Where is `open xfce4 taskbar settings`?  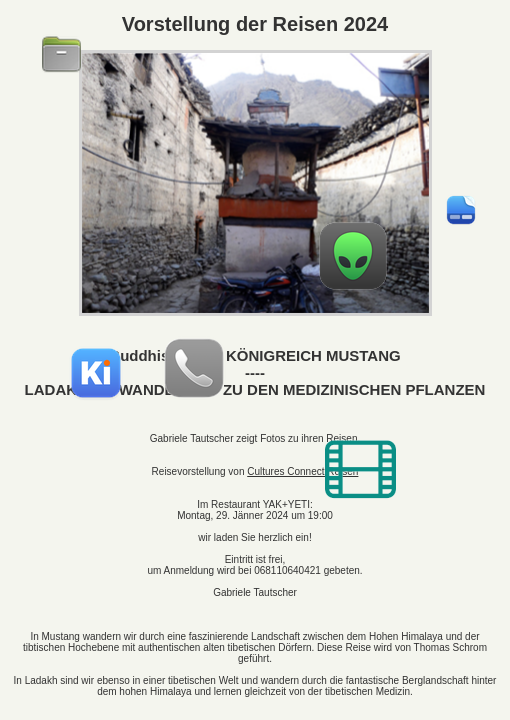 open xfce4 taskbar settings is located at coordinates (461, 210).